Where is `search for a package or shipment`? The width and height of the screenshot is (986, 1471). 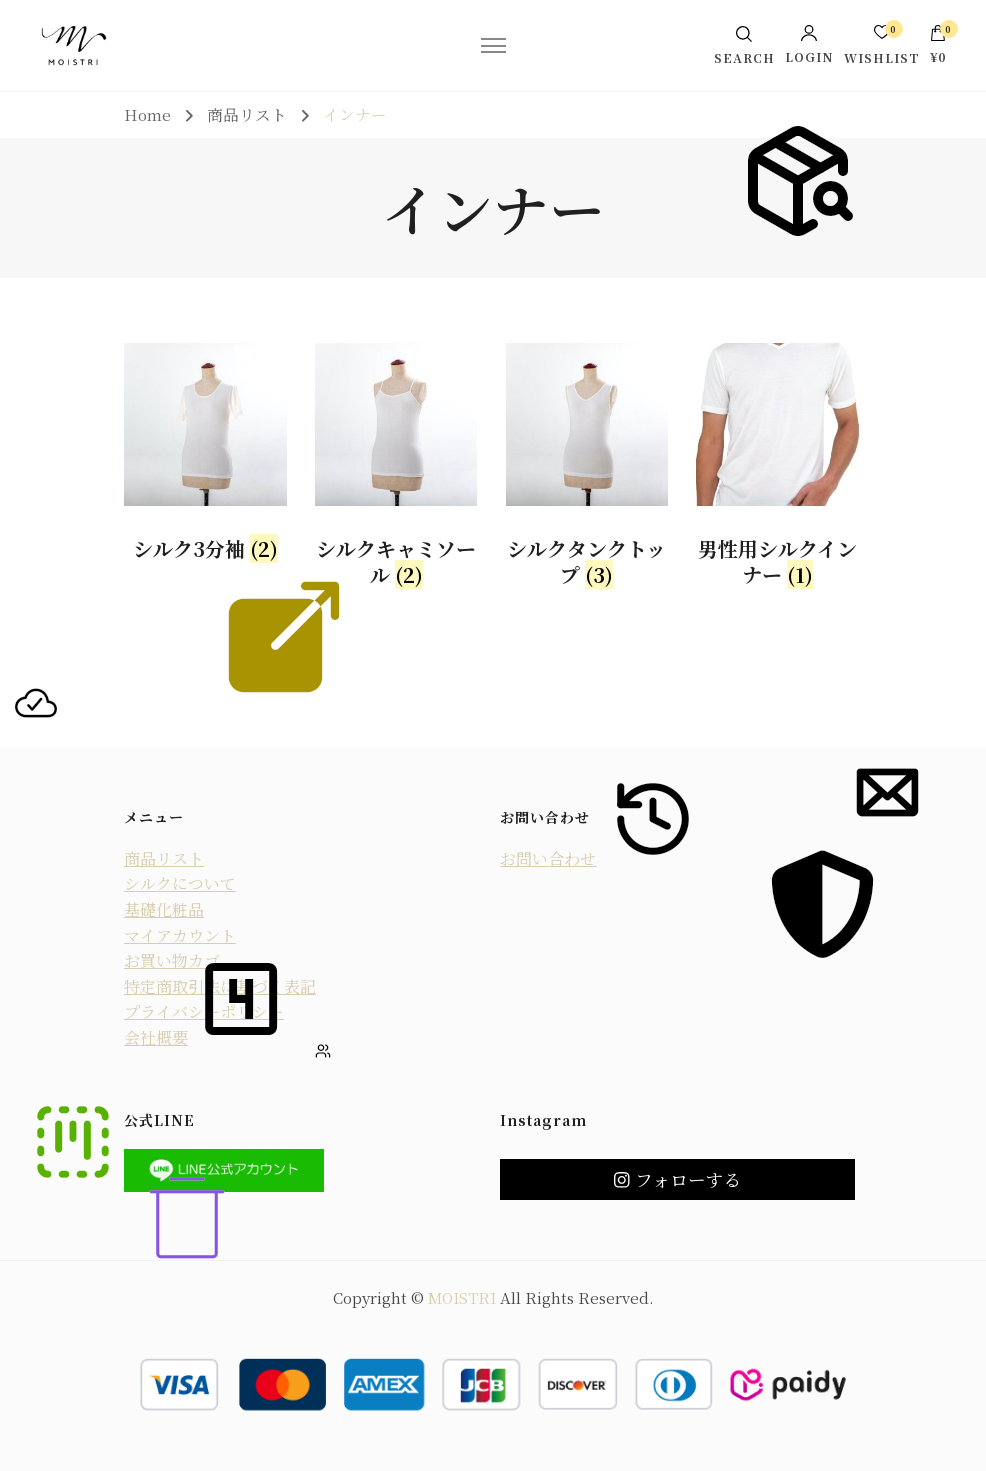
search for a package or shipment is located at coordinates (798, 181).